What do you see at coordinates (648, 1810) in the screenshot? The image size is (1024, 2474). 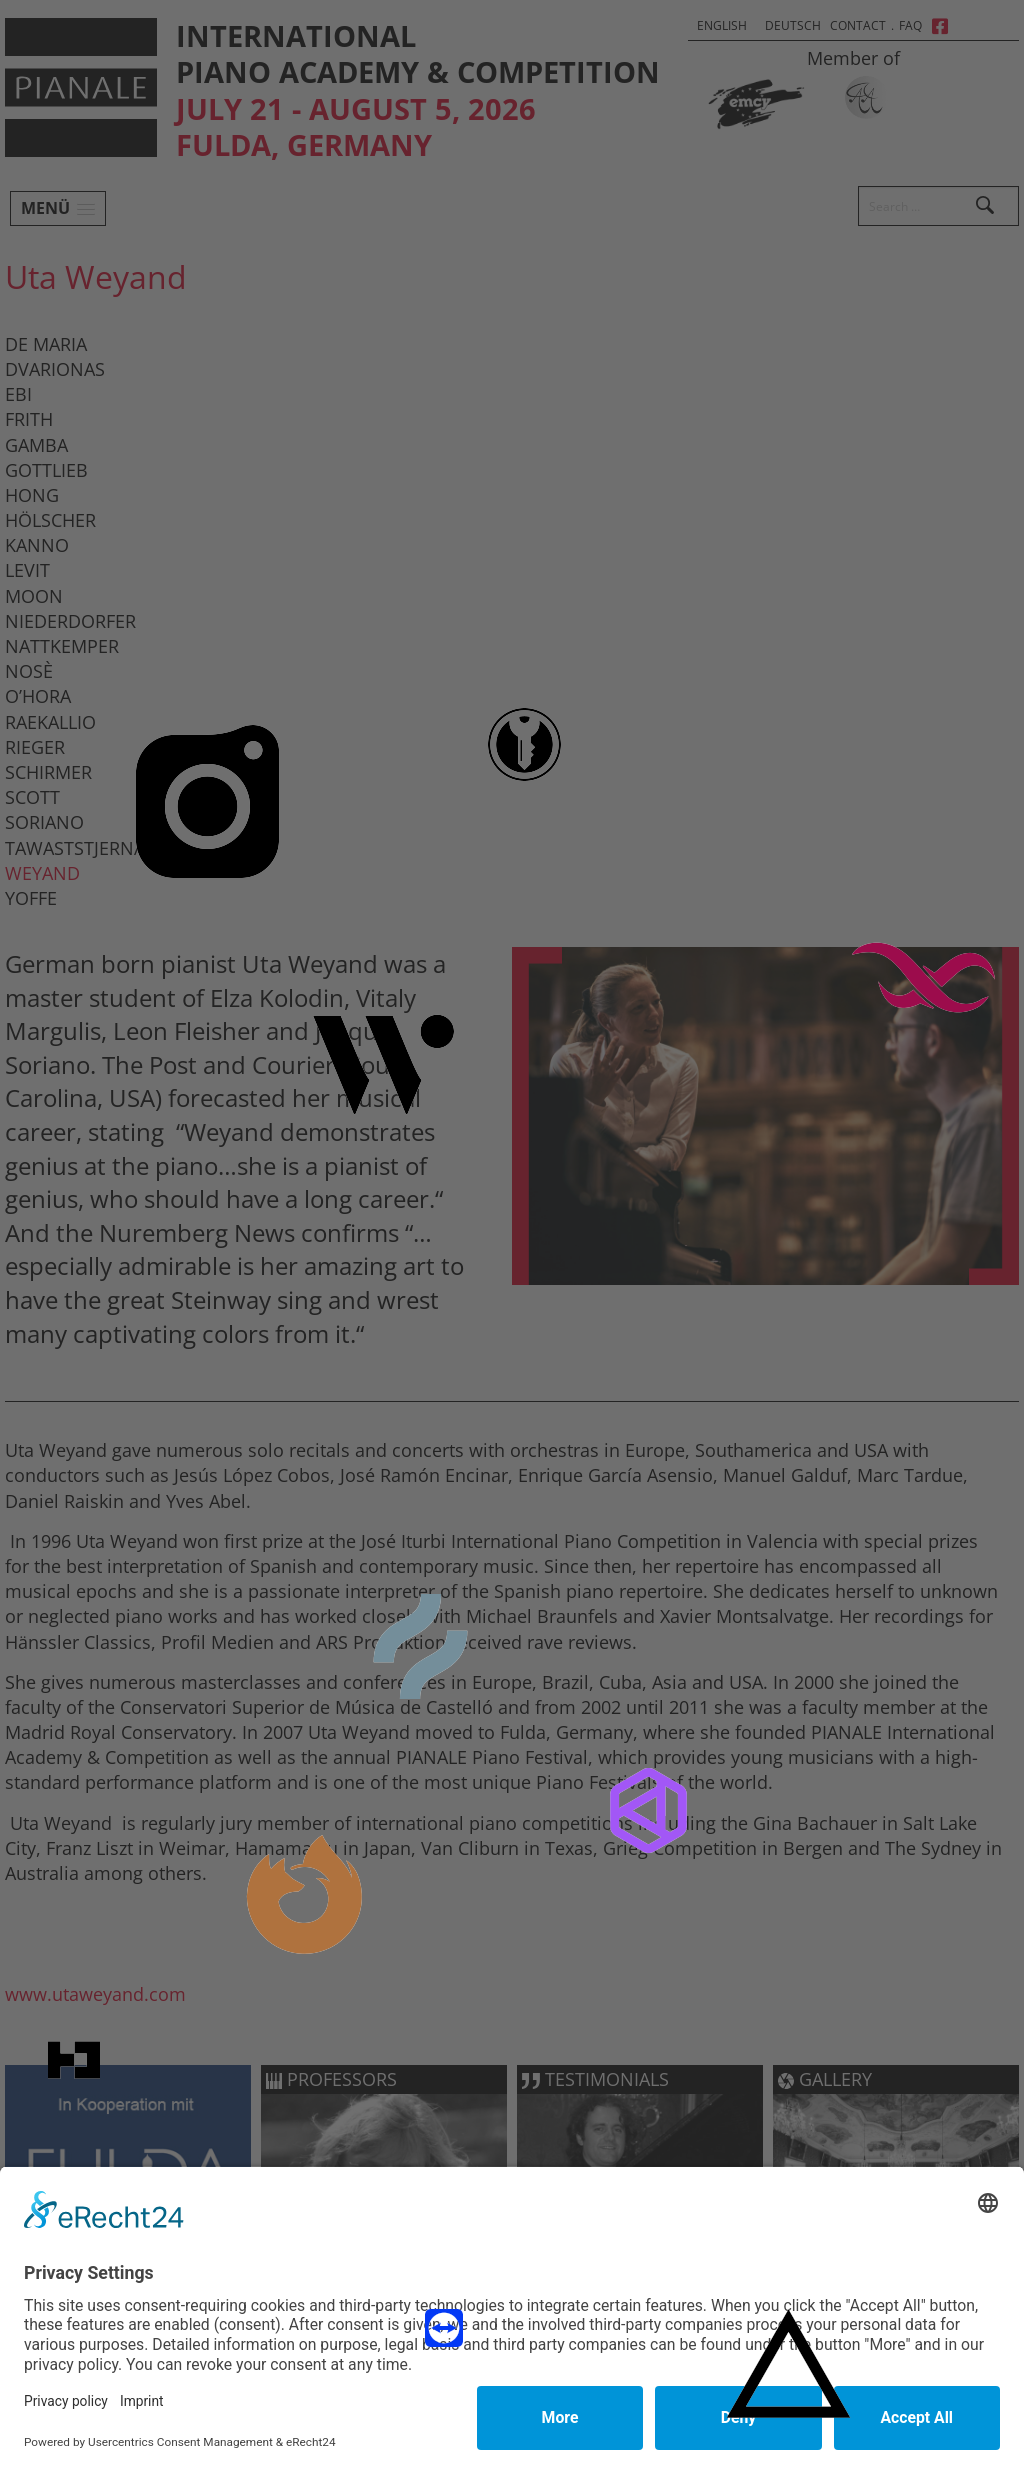 I see `pdm python package manager logo` at bounding box center [648, 1810].